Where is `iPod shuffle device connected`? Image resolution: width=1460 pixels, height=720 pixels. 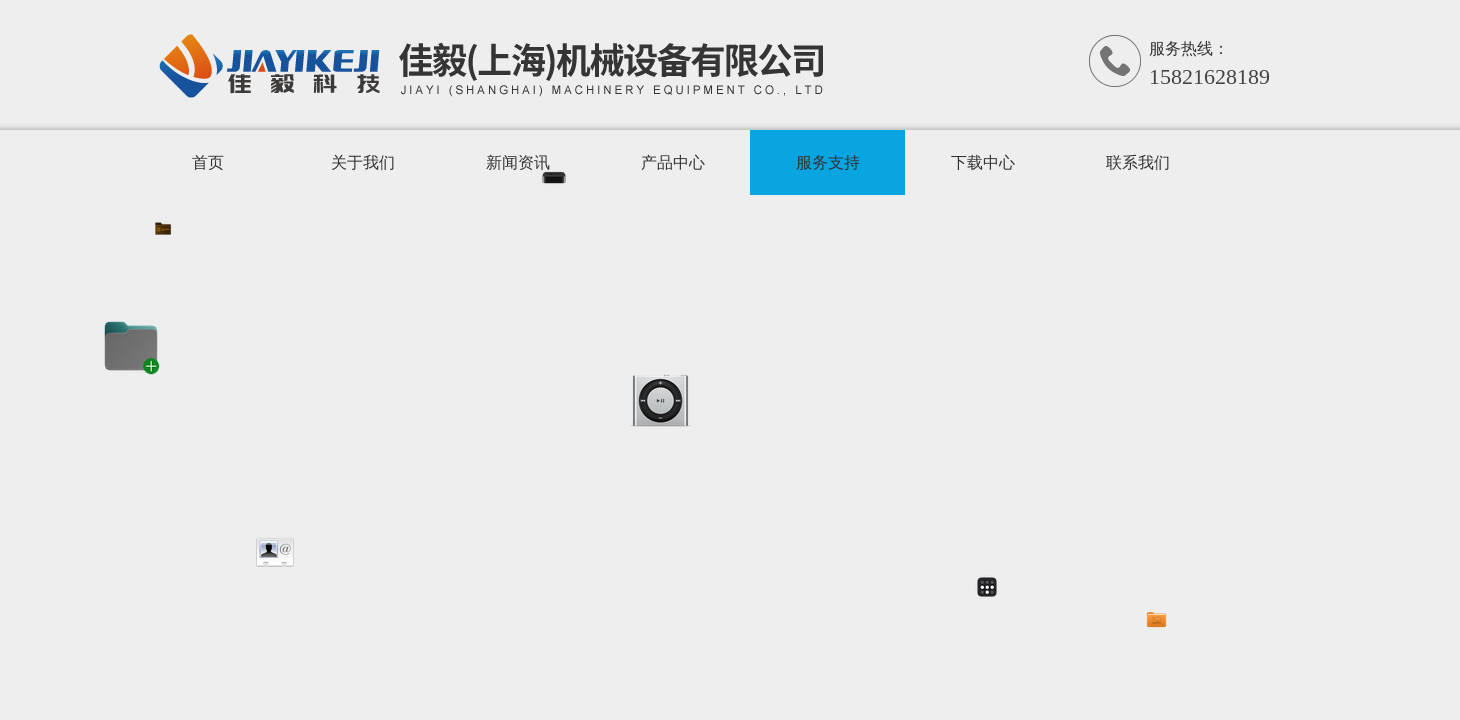
iPod shuffle device connected is located at coordinates (660, 400).